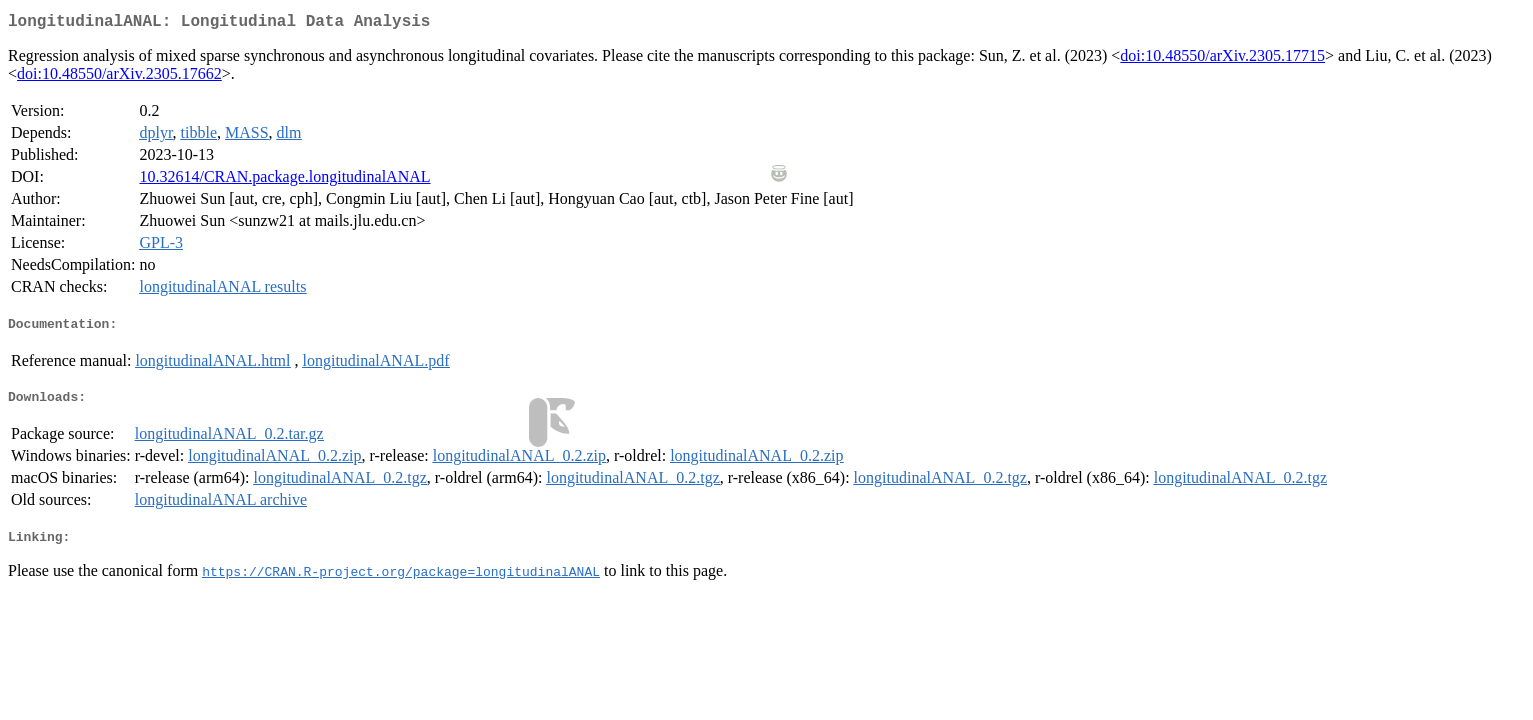 This screenshot has width=1533, height=720. What do you see at coordinates (779, 174) in the screenshot?
I see `insert angel or innocent emoji in chat` at bounding box center [779, 174].